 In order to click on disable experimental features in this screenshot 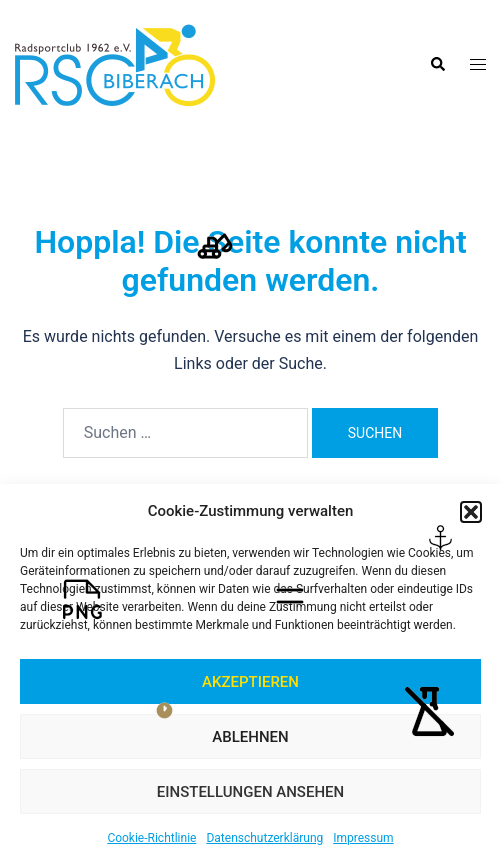, I will do `click(429, 711)`.